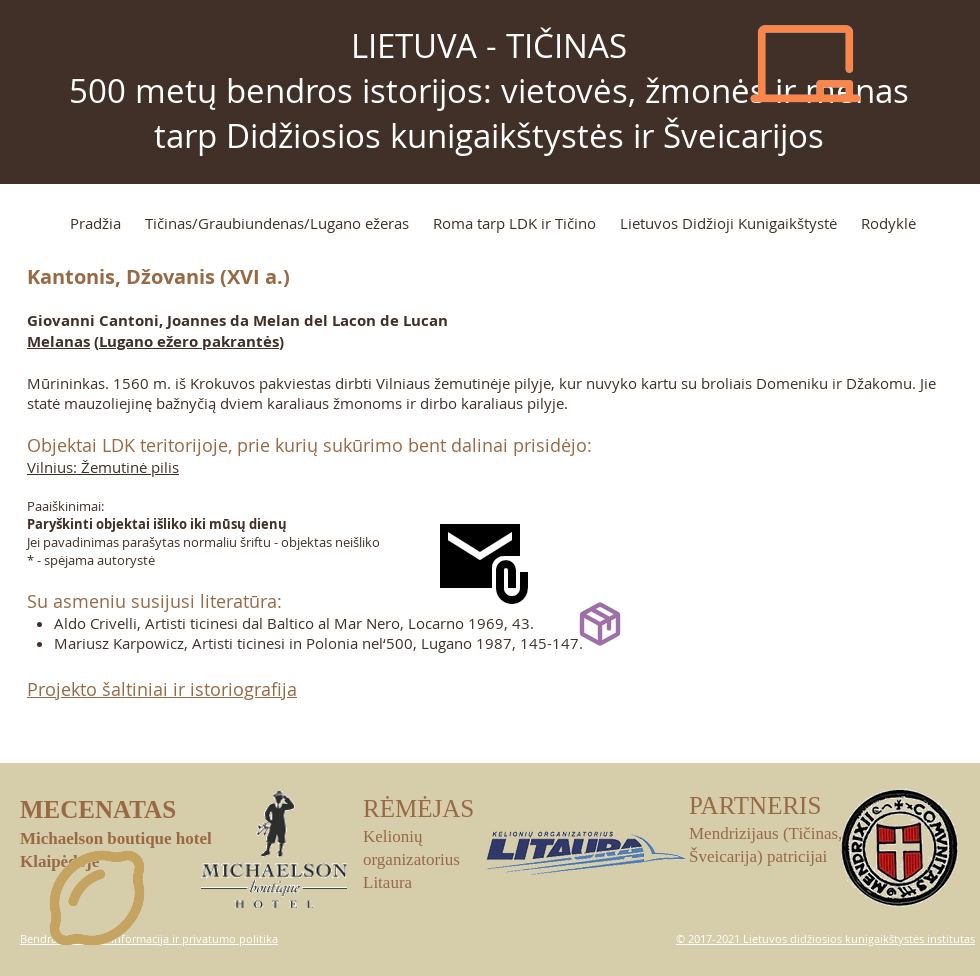  Describe the element at coordinates (484, 564) in the screenshot. I see `attach a file to an email` at that location.